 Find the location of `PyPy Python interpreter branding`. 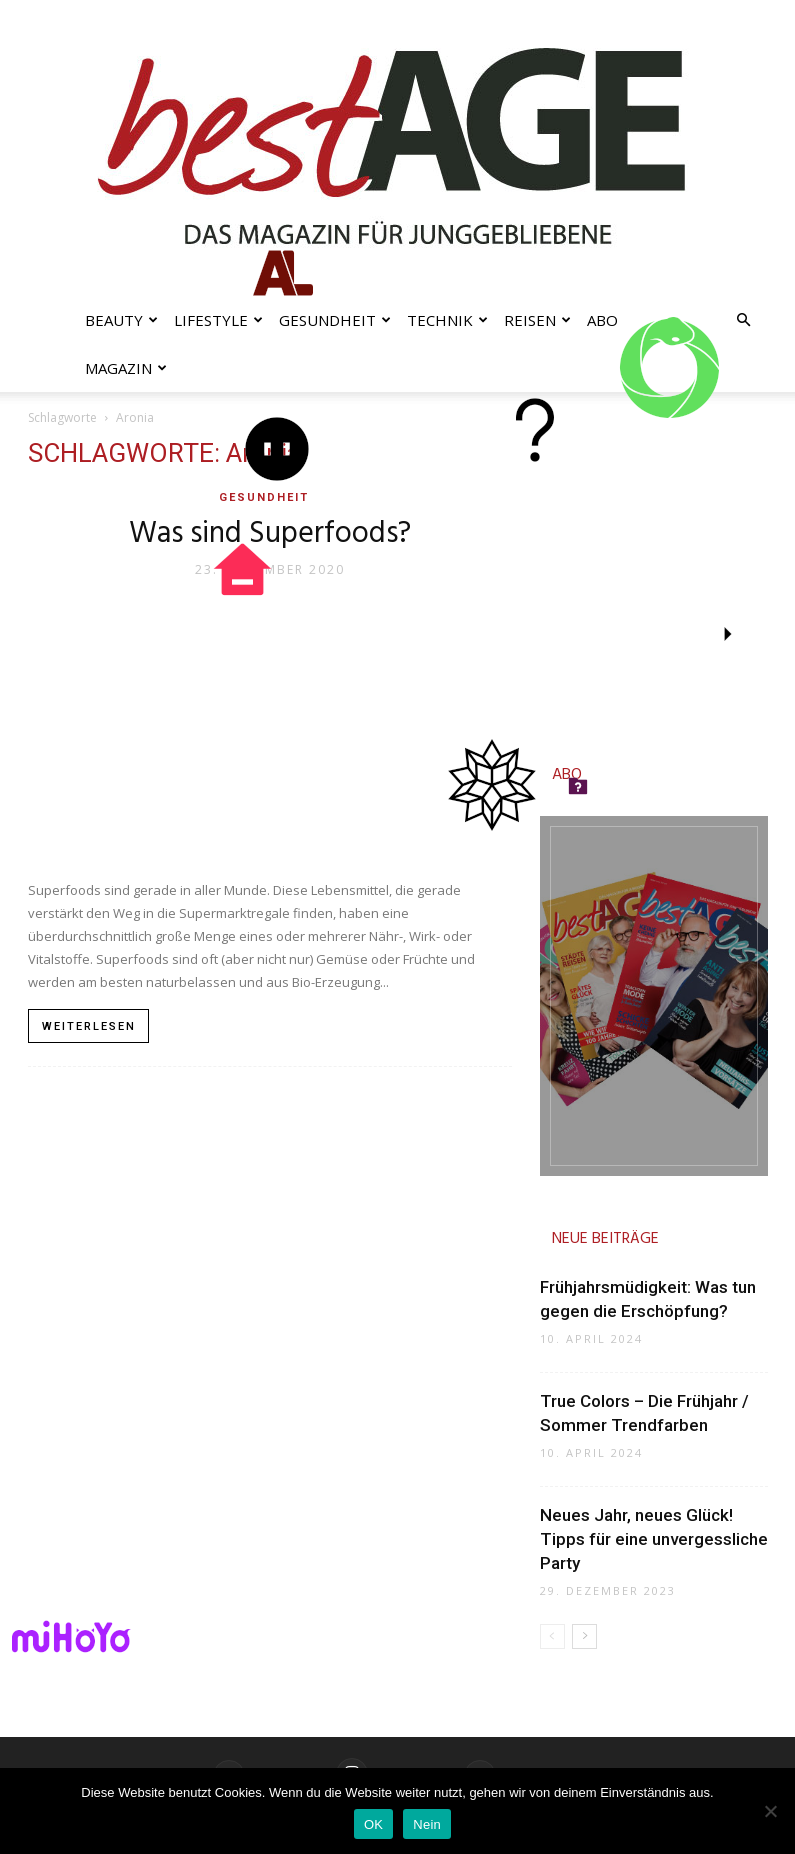

PyPy Python interpreter branding is located at coordinates (669, 367).